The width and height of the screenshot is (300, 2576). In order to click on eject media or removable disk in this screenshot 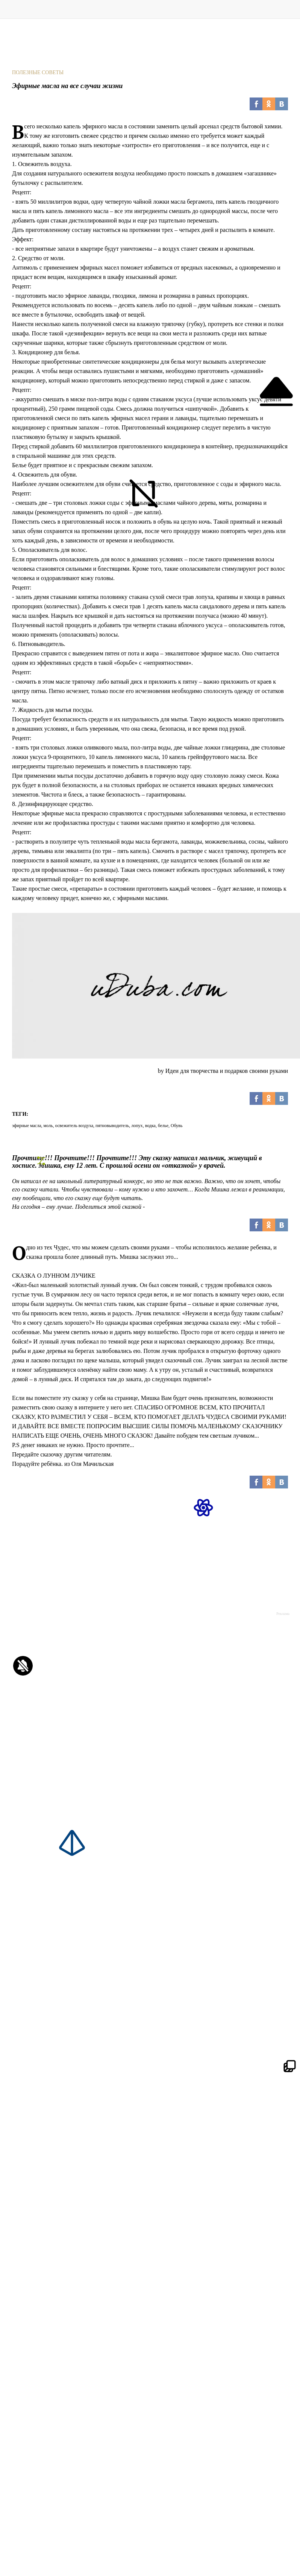, I will do `click(276, 393)`.